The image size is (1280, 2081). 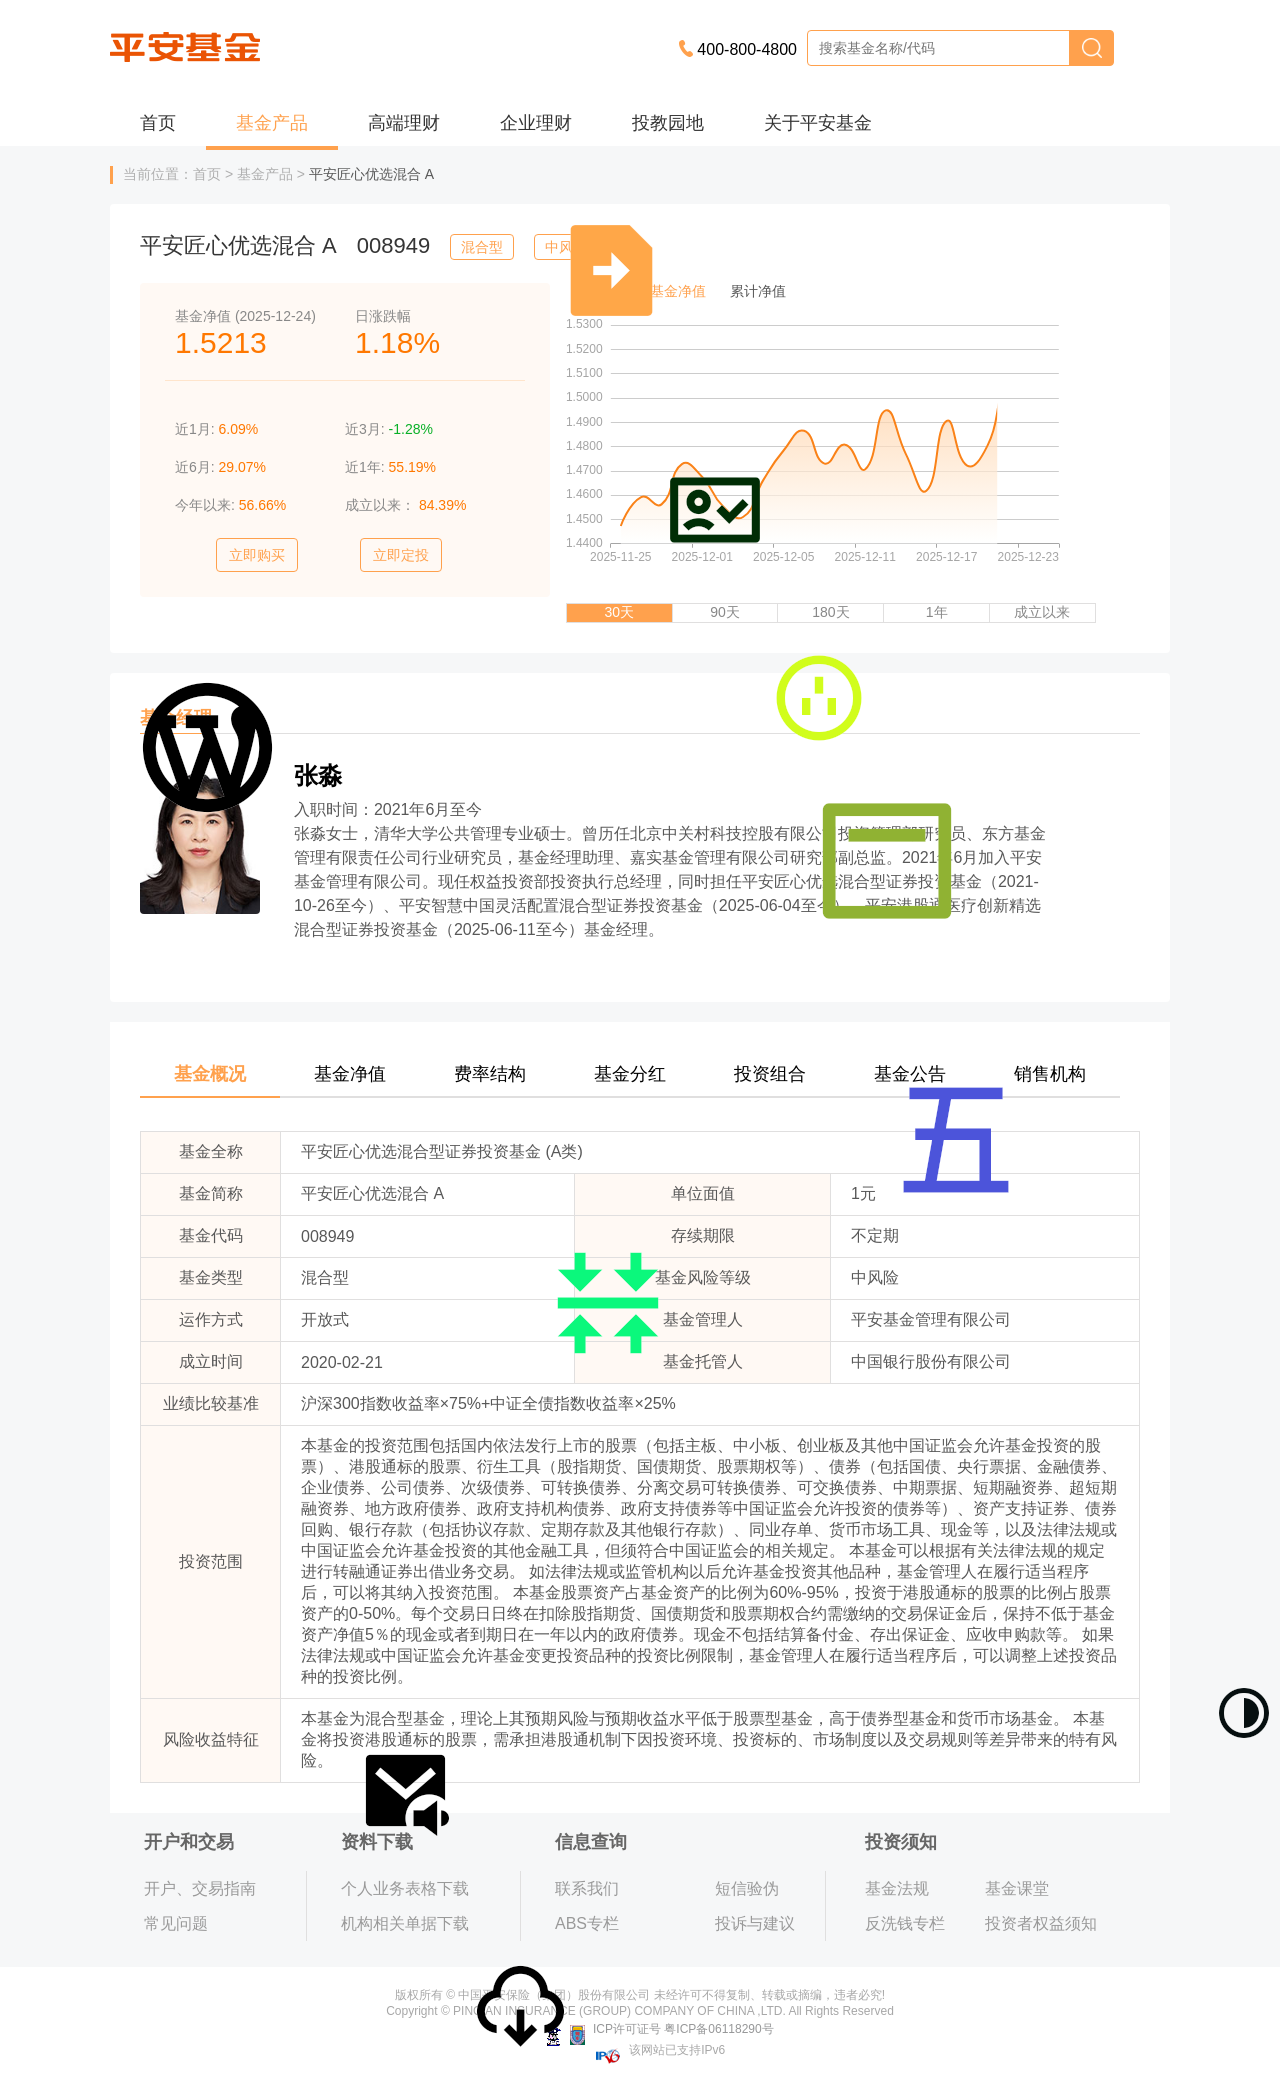 I want to click on switch to top panel layout, so click(x=887, y=861).